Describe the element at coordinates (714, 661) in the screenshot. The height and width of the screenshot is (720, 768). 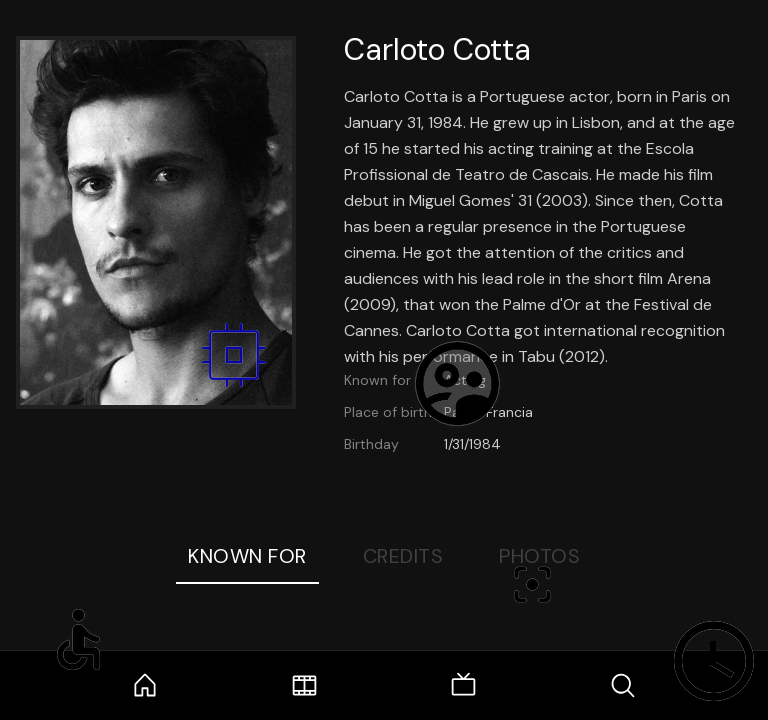
I see `view time or clock settings` at that location.